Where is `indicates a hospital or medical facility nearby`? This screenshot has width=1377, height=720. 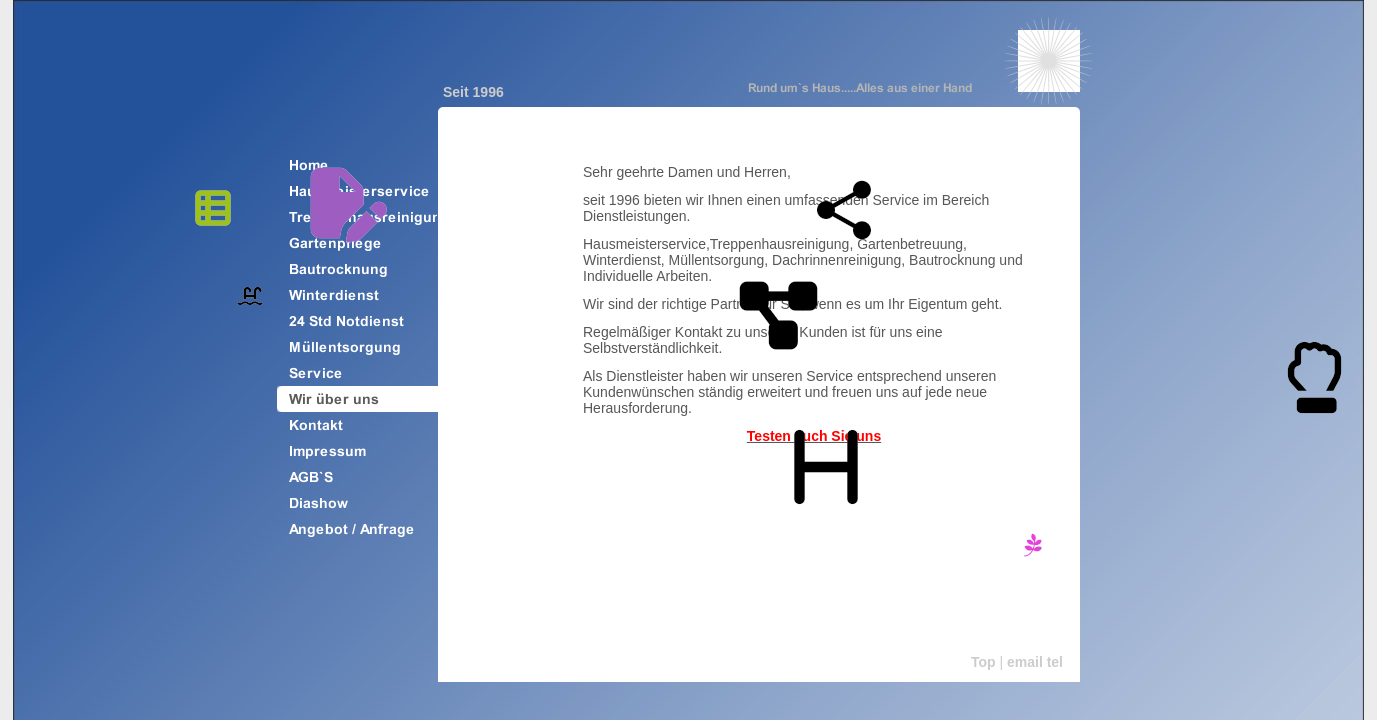 indicates a hospital or medical facility nearby is located at coordinates (826, 467).